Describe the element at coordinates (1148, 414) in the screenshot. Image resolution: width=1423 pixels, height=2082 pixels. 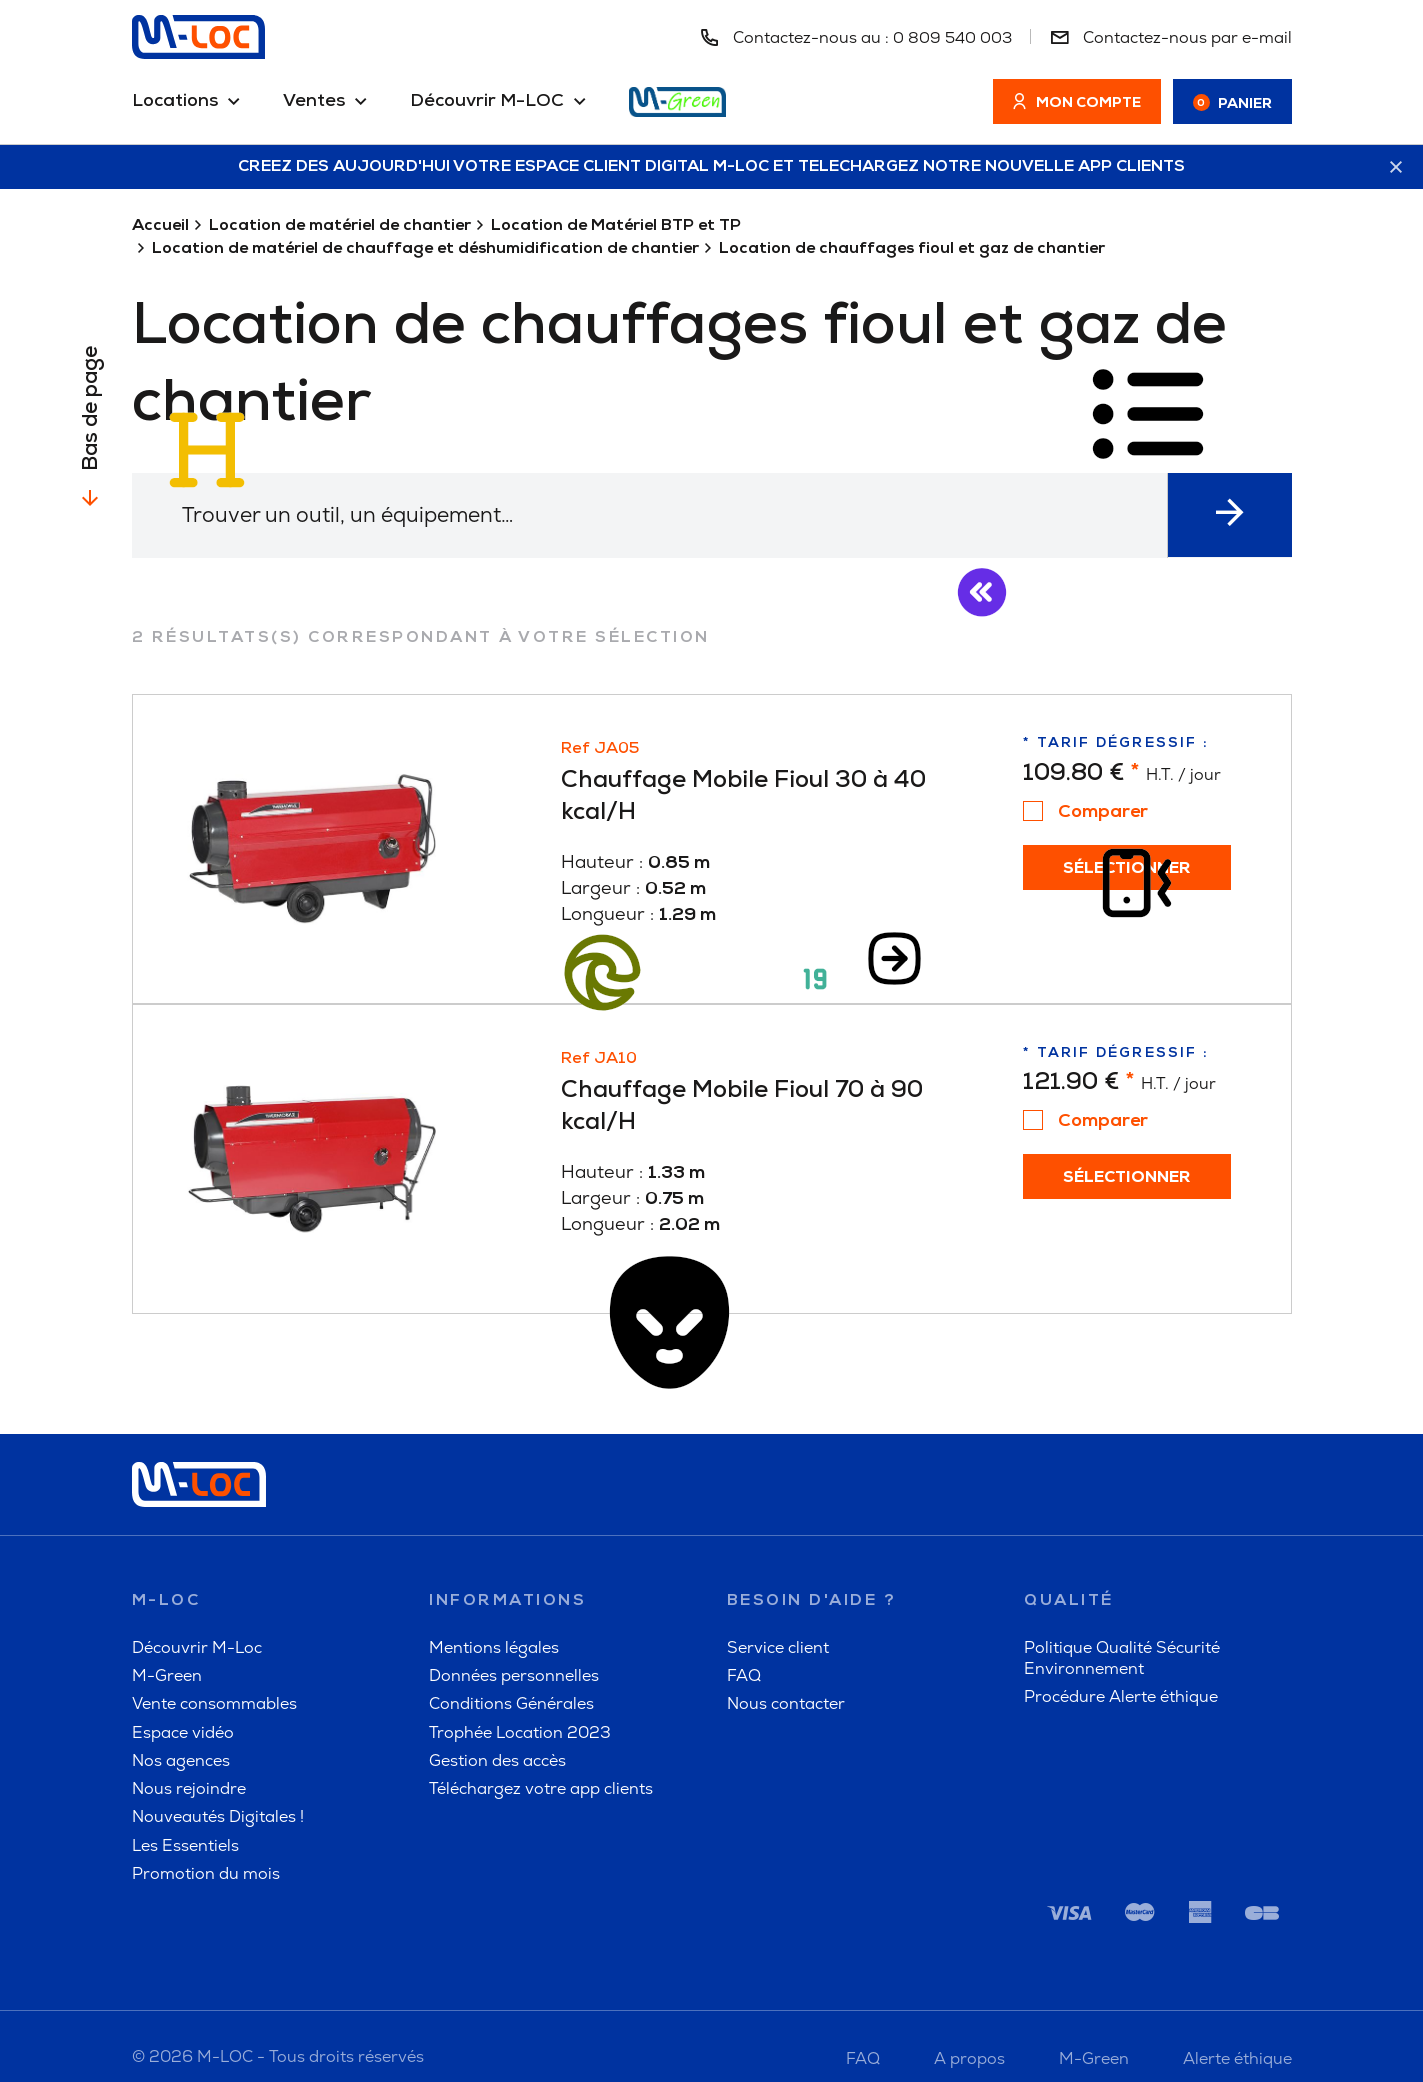
I see `view items in a bulleted list format` at that location.